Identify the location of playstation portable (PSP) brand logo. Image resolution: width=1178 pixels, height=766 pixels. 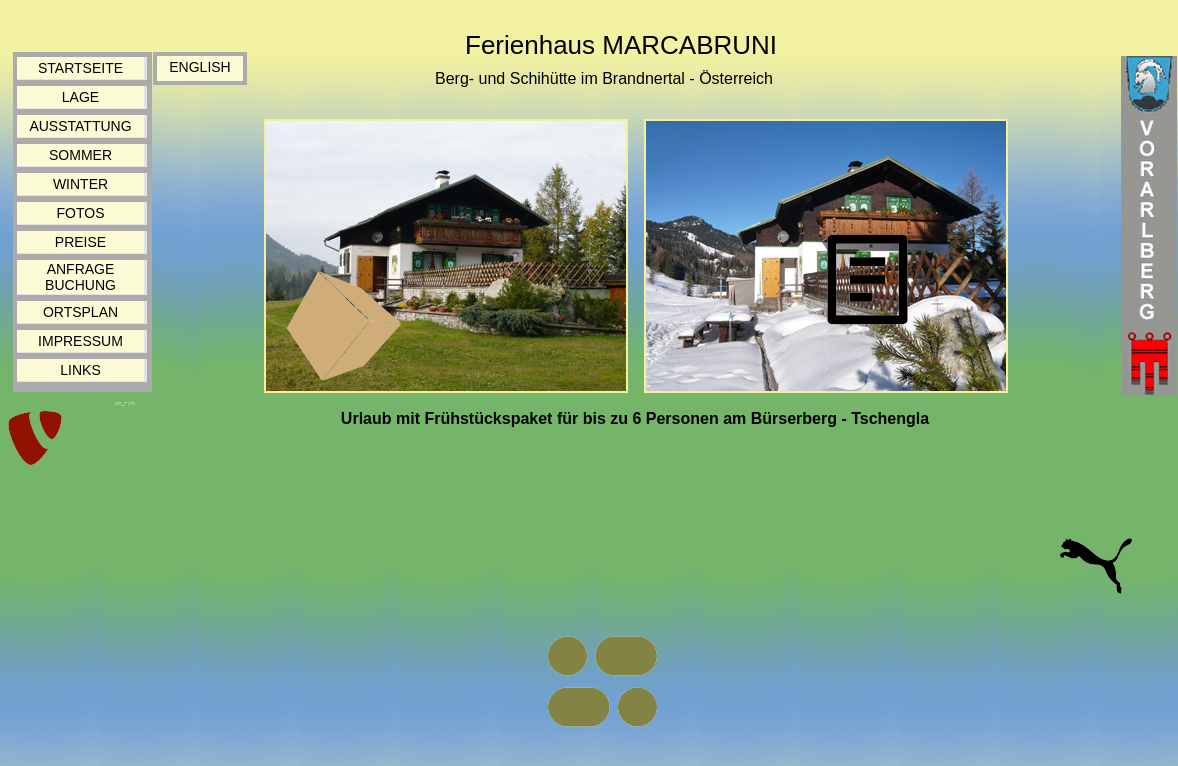
(125, 404).